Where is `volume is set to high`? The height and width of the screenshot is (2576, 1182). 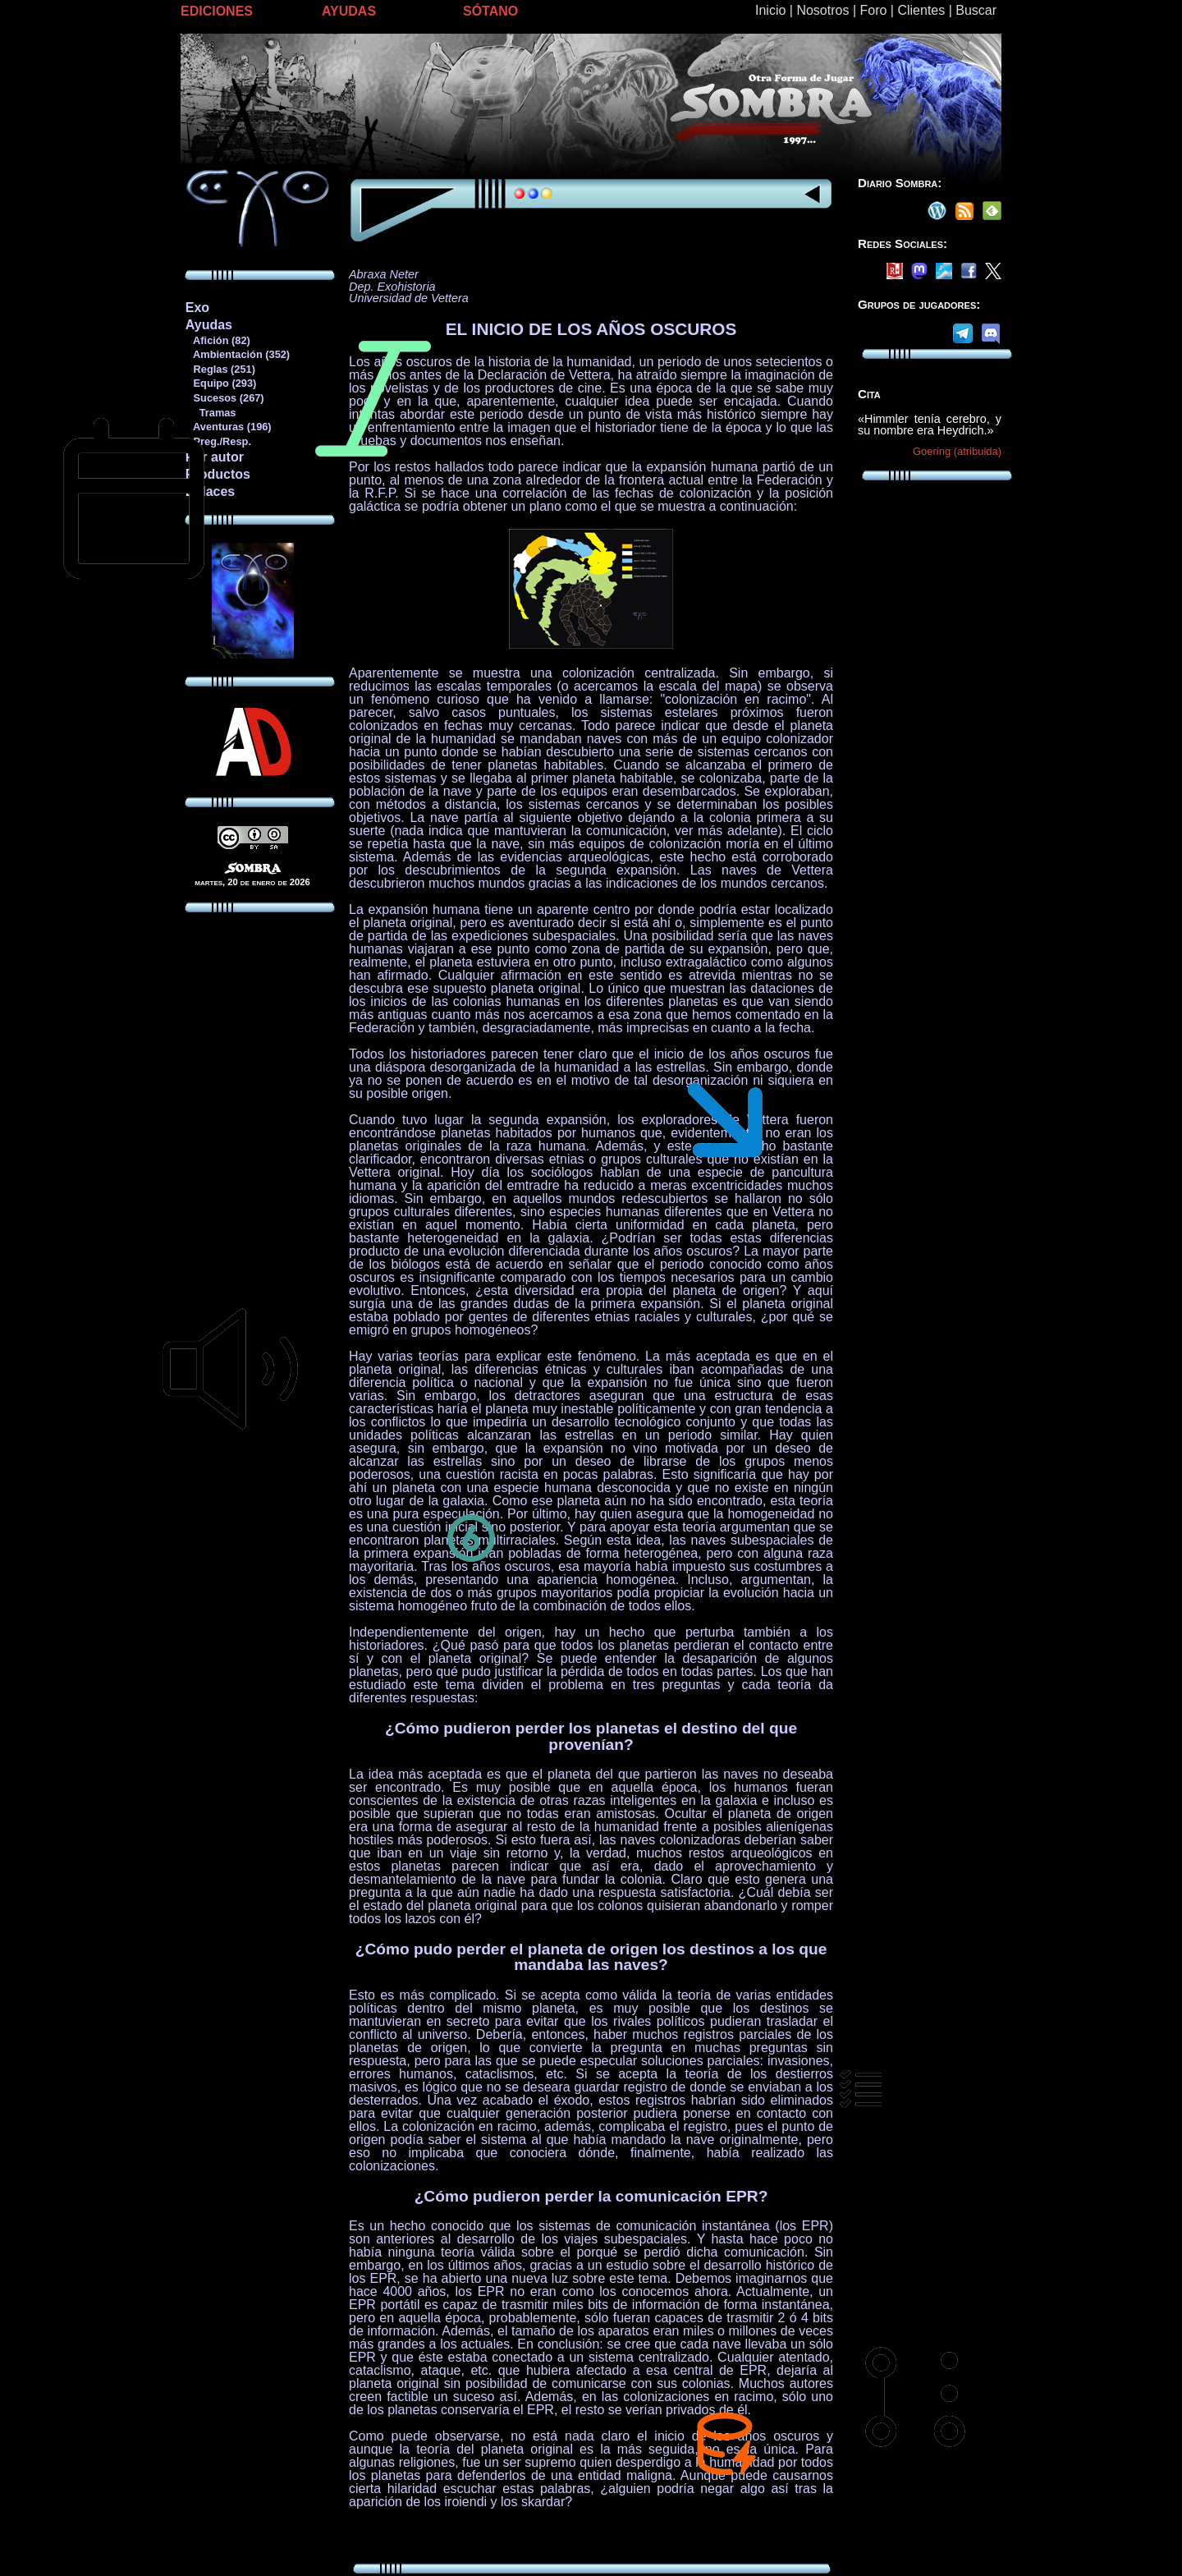
volume is set to high is located at coordinates (228, 1369).